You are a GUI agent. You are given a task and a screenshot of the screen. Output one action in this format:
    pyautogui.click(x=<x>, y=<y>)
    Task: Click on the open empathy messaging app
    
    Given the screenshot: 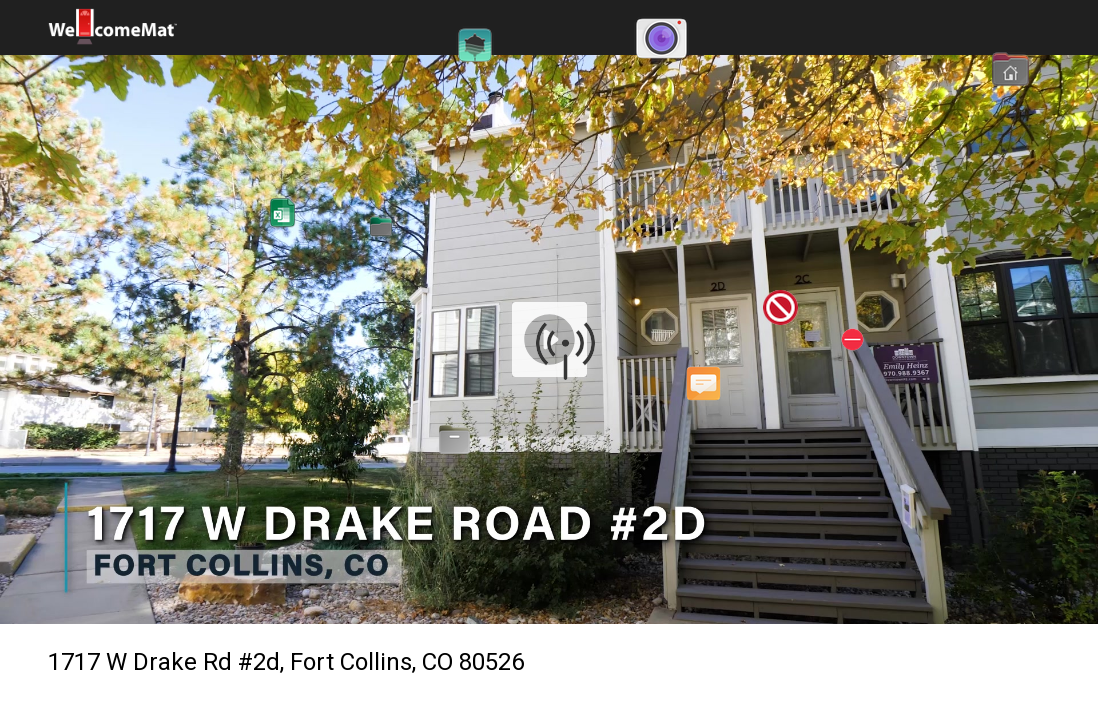 What is the action you would take?
    pyautogui.click(x=703, y=383)
    